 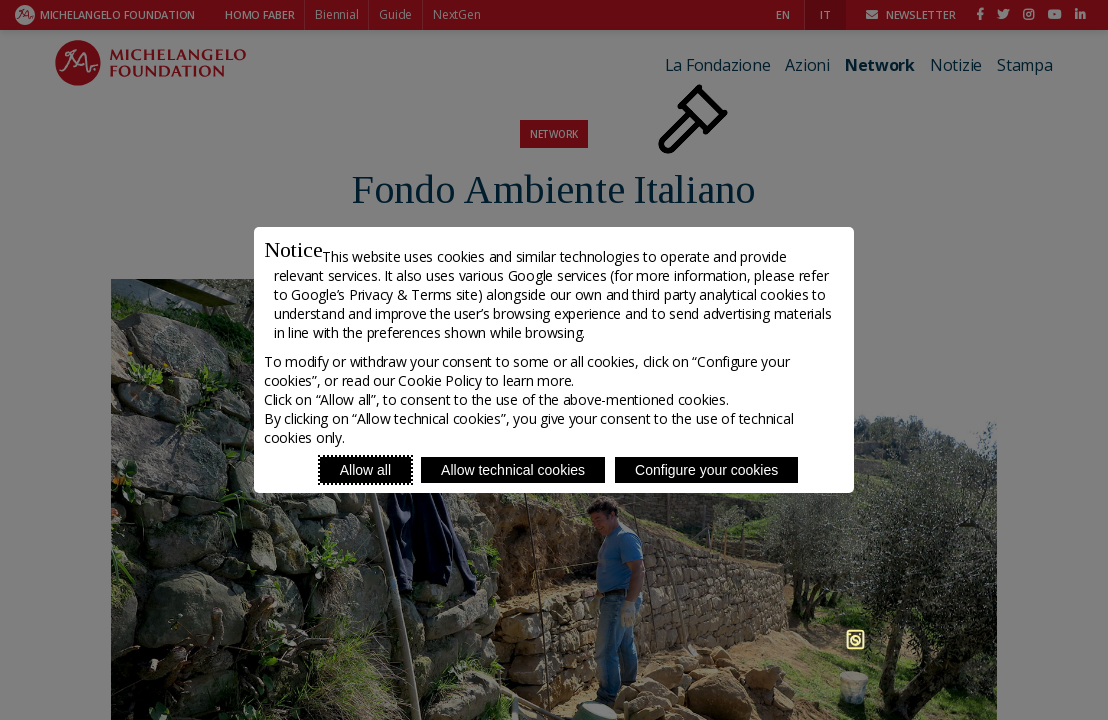 What do you see at coordinates (855, 639) in the screenshot?
I see `access laundry or appliance settings` at bounding box center [855, 639].